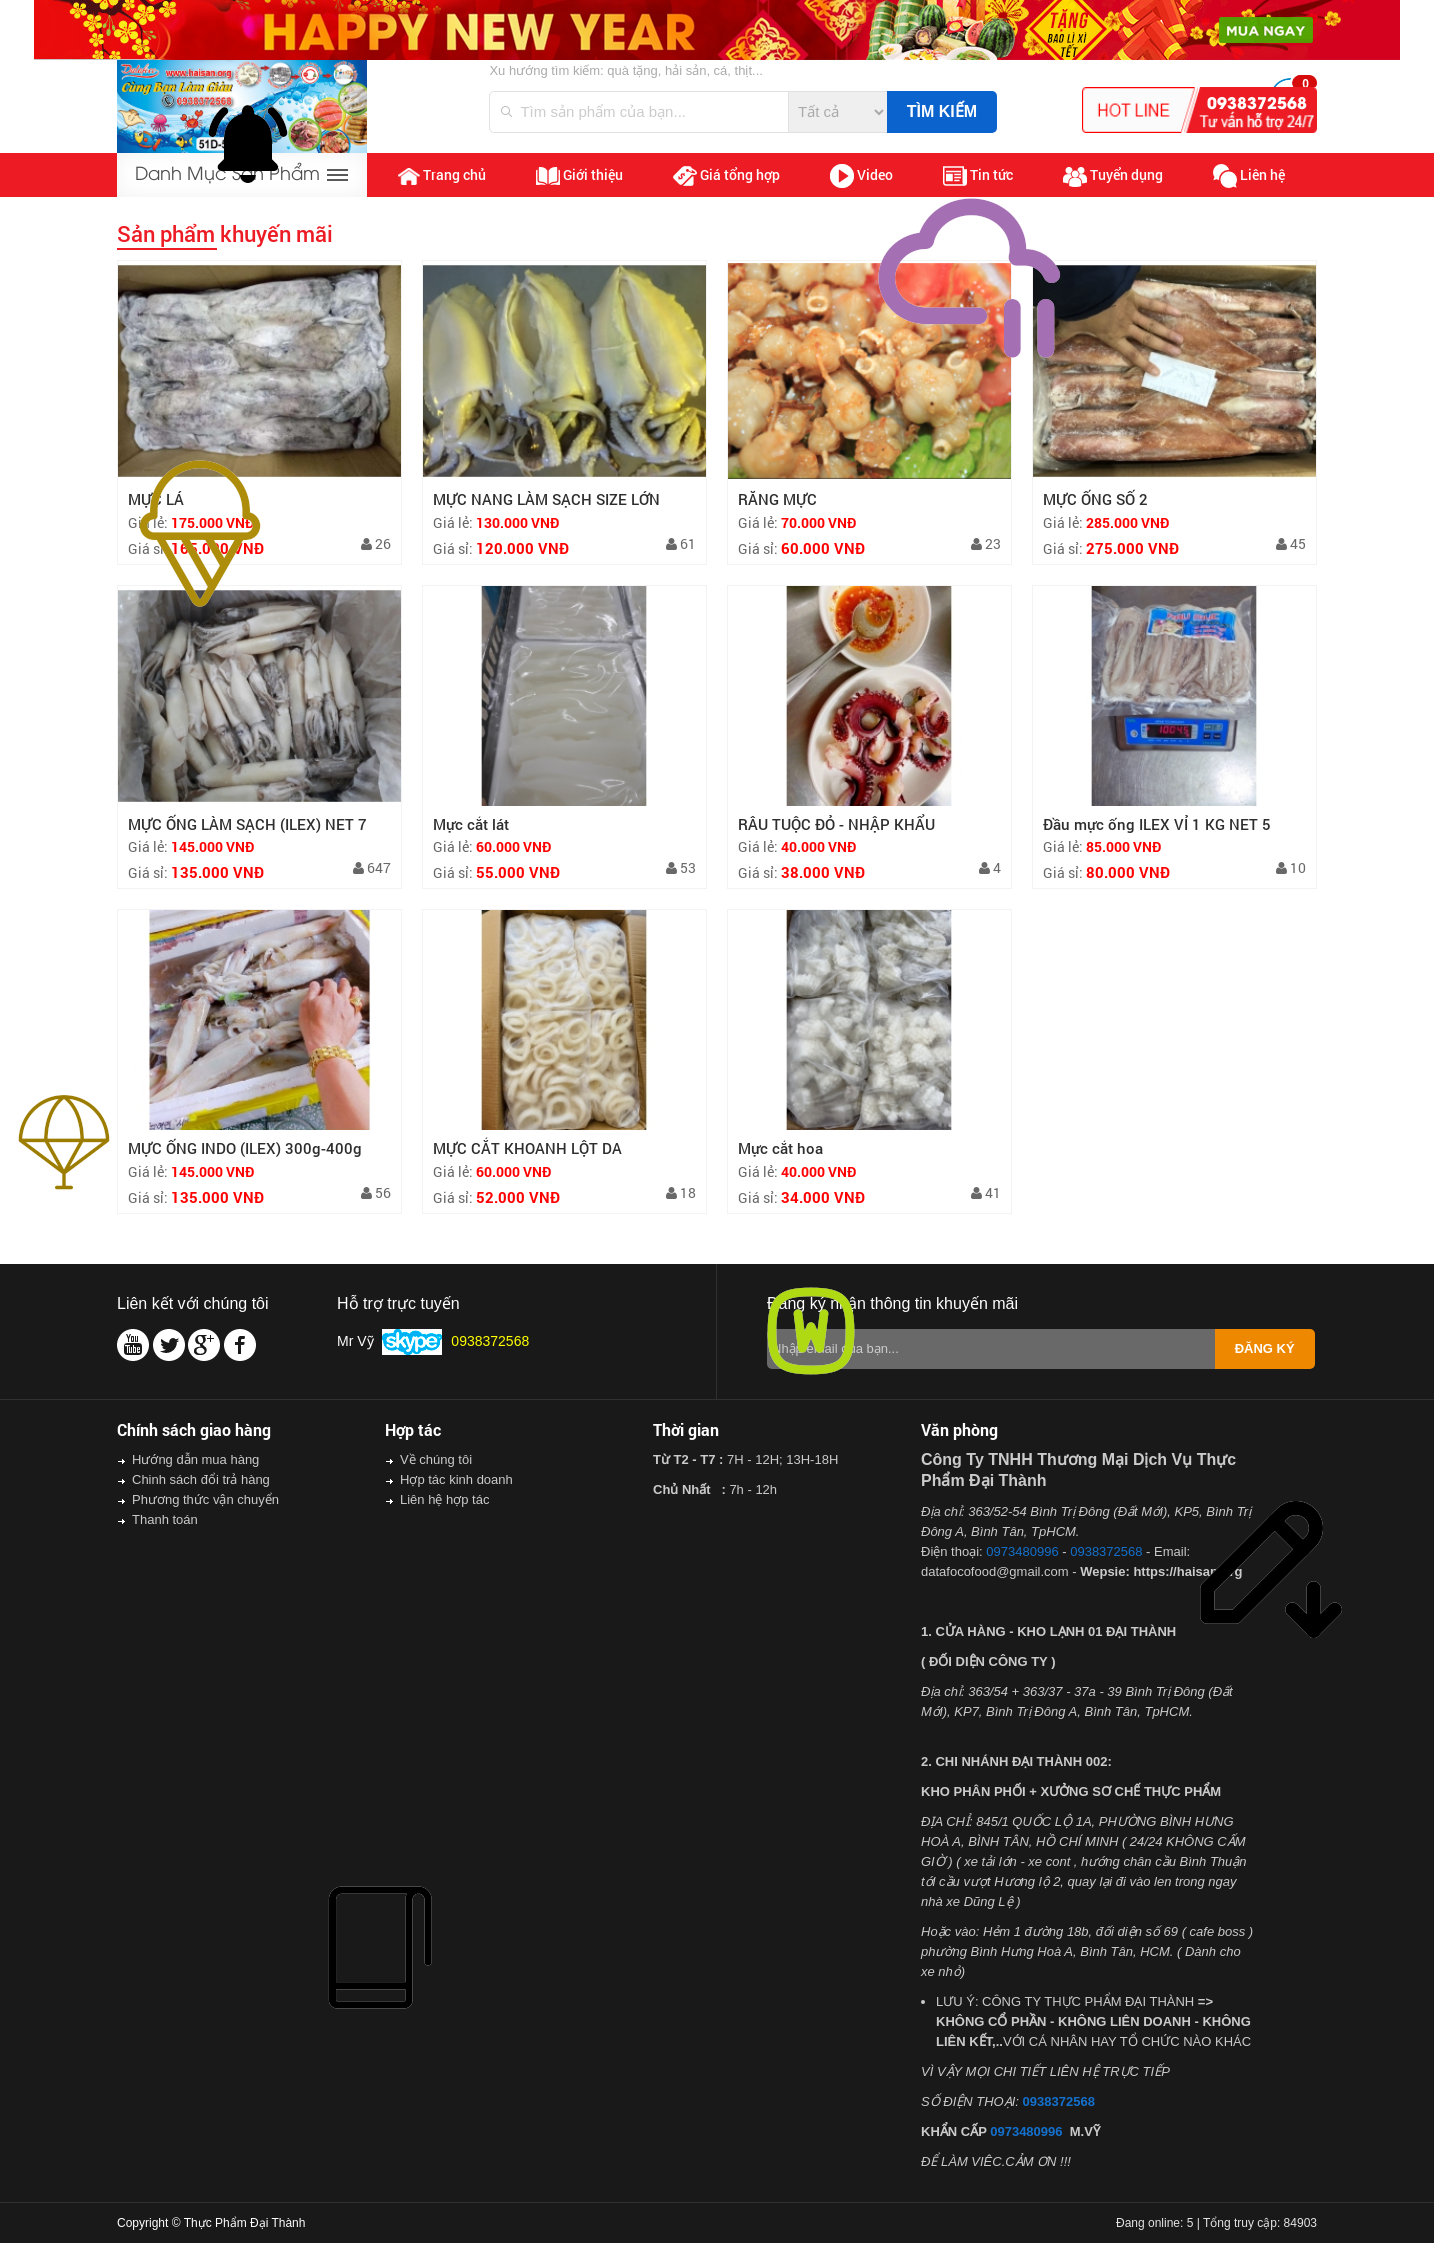 This screenshot has width=1434, height=2243. I want to click on browse desserts or frozen treats category, so click(200, 531).